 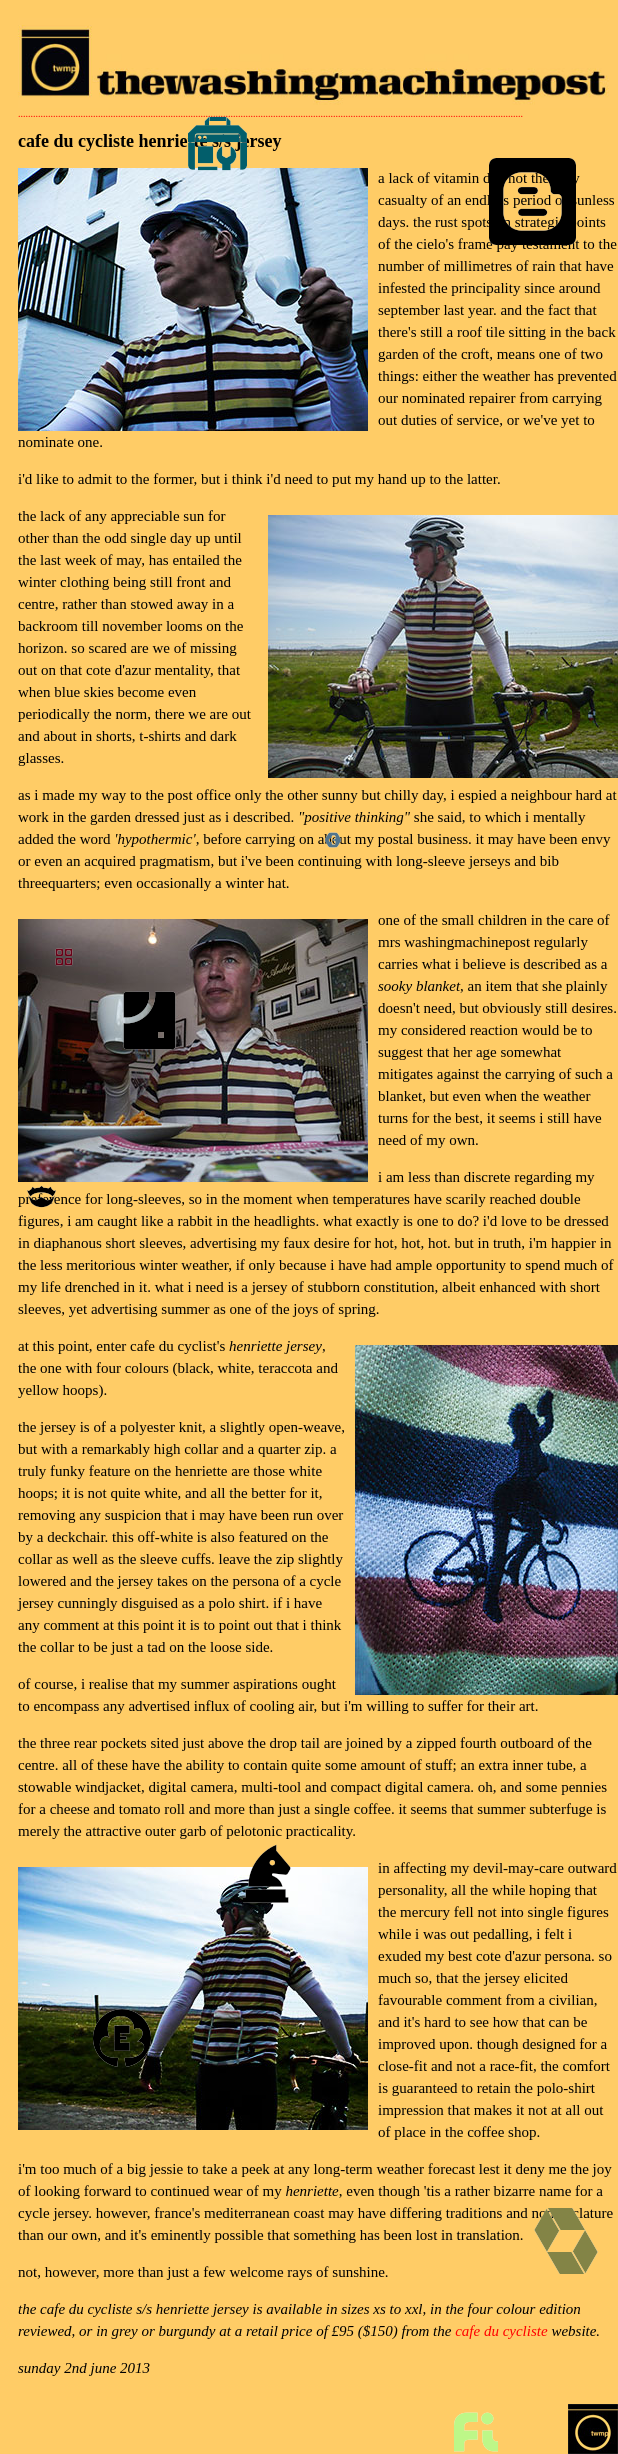 I want to click on navigate to the nim programming language website, so click(x=41, y=1196).